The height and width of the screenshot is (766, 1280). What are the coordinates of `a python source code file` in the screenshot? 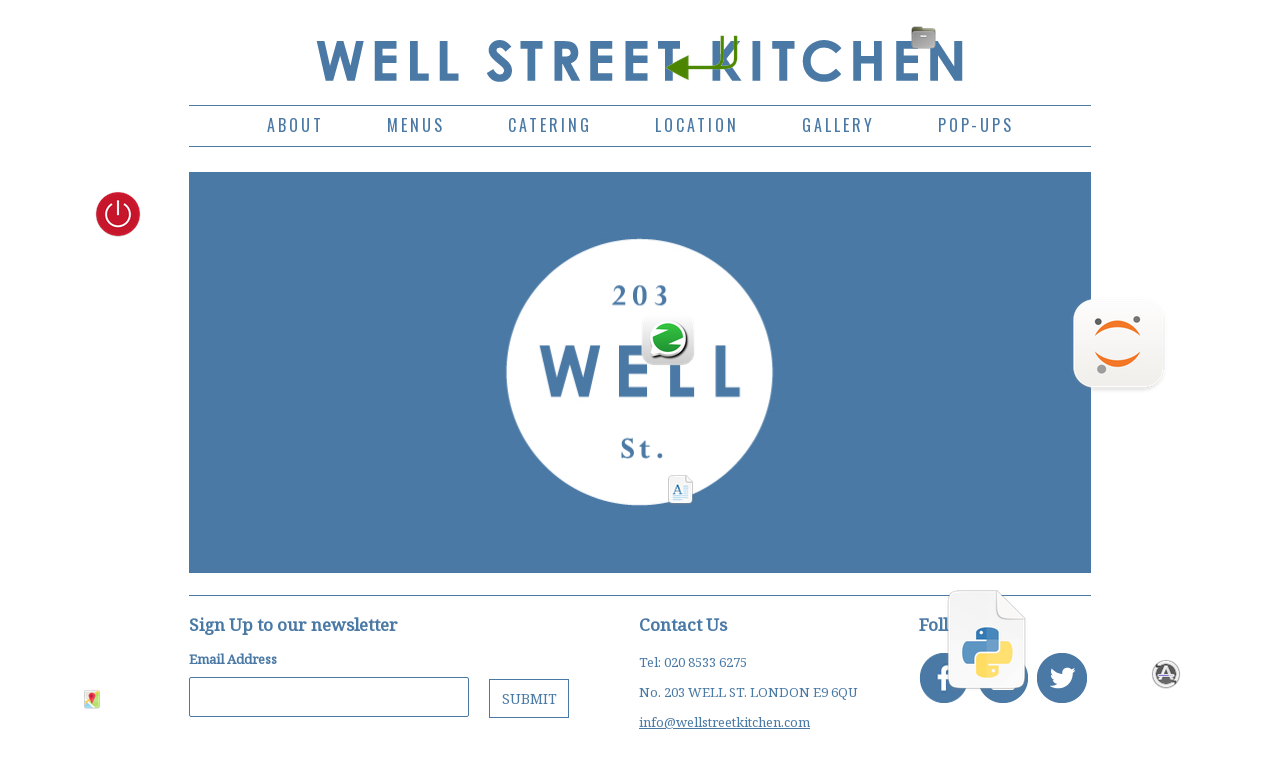 It's located at (986, 639).